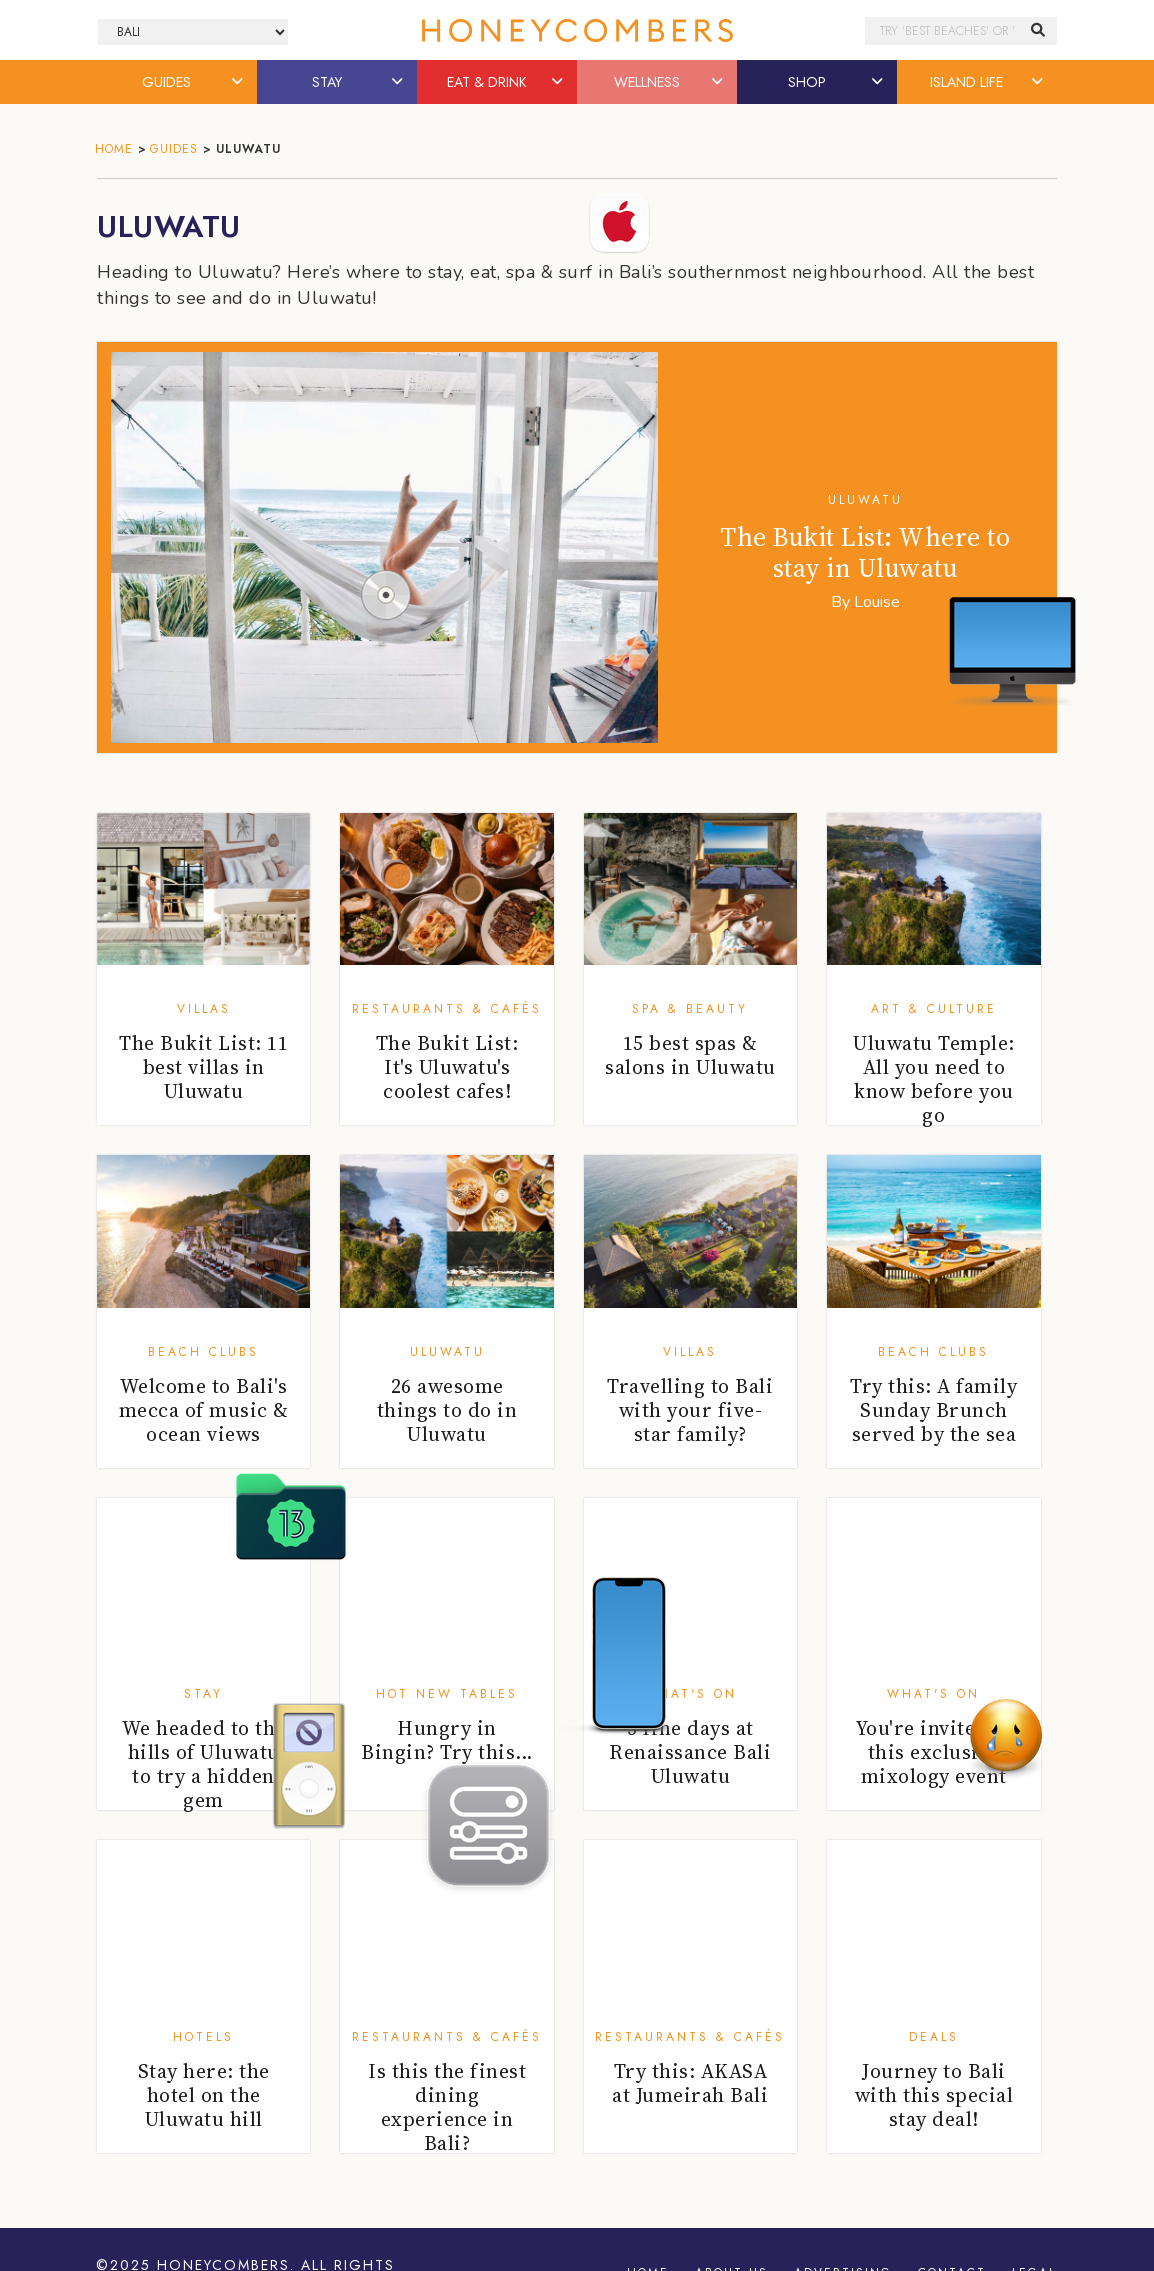 The image size is (1154, 2271). Describe the element at coordinates (1006, 1738) in the screenshot. I see `indicates sadness or disappointment in a reaction` at that location.